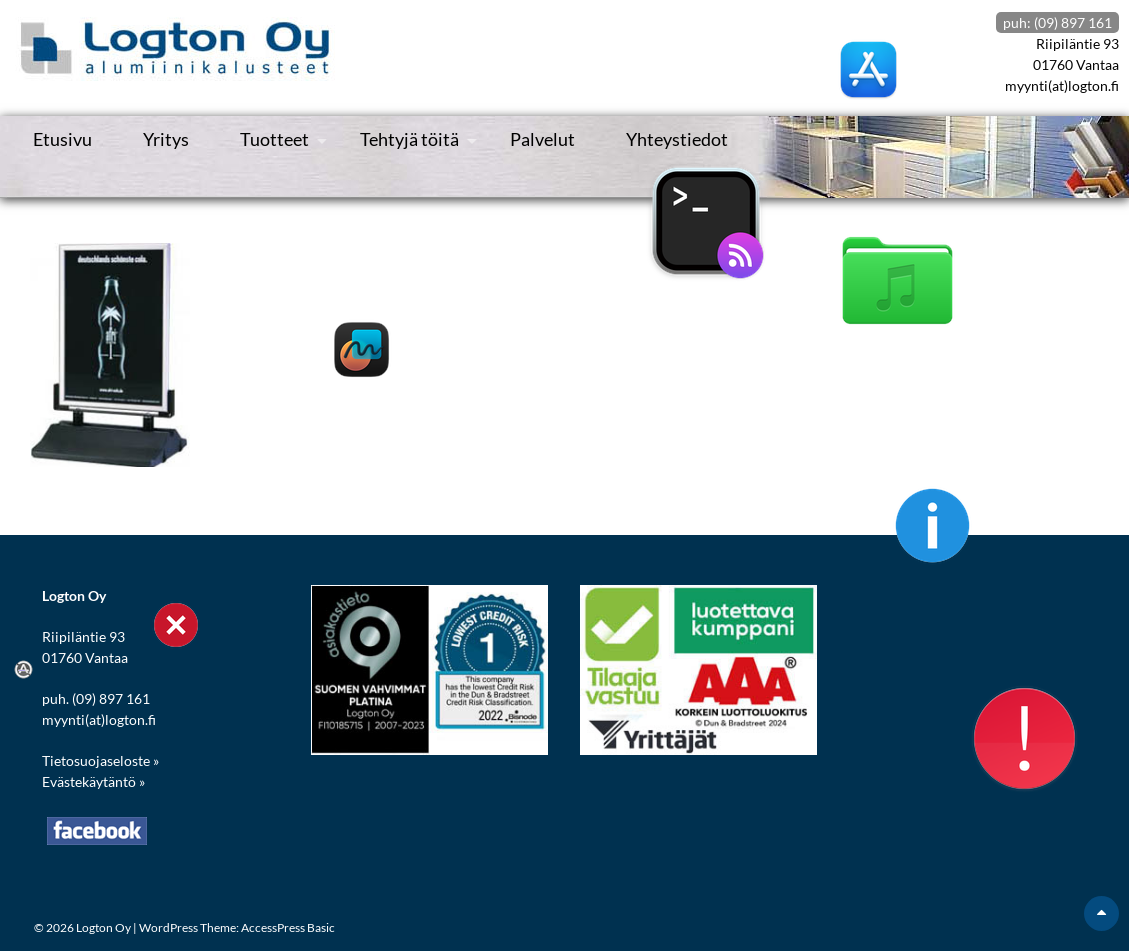 This screenshot has height=951, width=1129. Describe the element at coordinates (361, 349) in the screenshot. I see `open freeform app for brainstorming and sketching` at that location.